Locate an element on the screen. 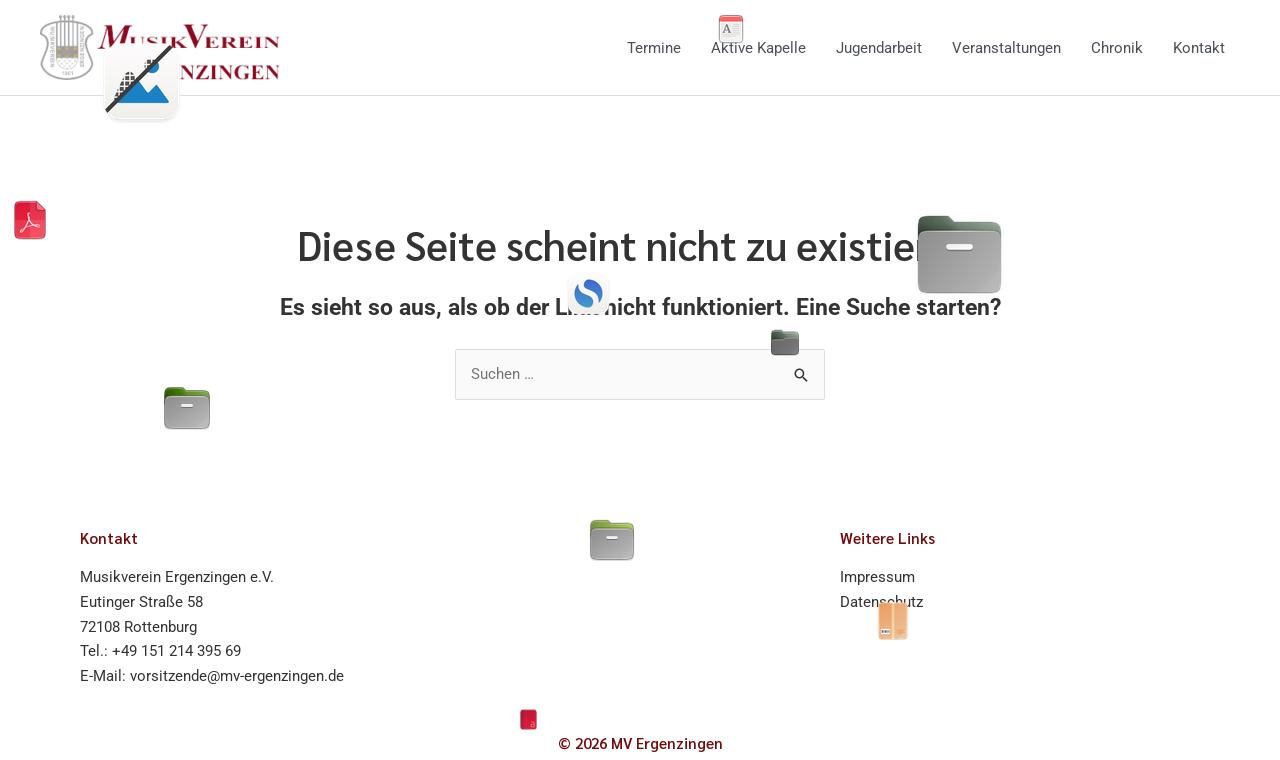 The image size is (1280, 760). open the file manager application is located at coordinates (187, 408).